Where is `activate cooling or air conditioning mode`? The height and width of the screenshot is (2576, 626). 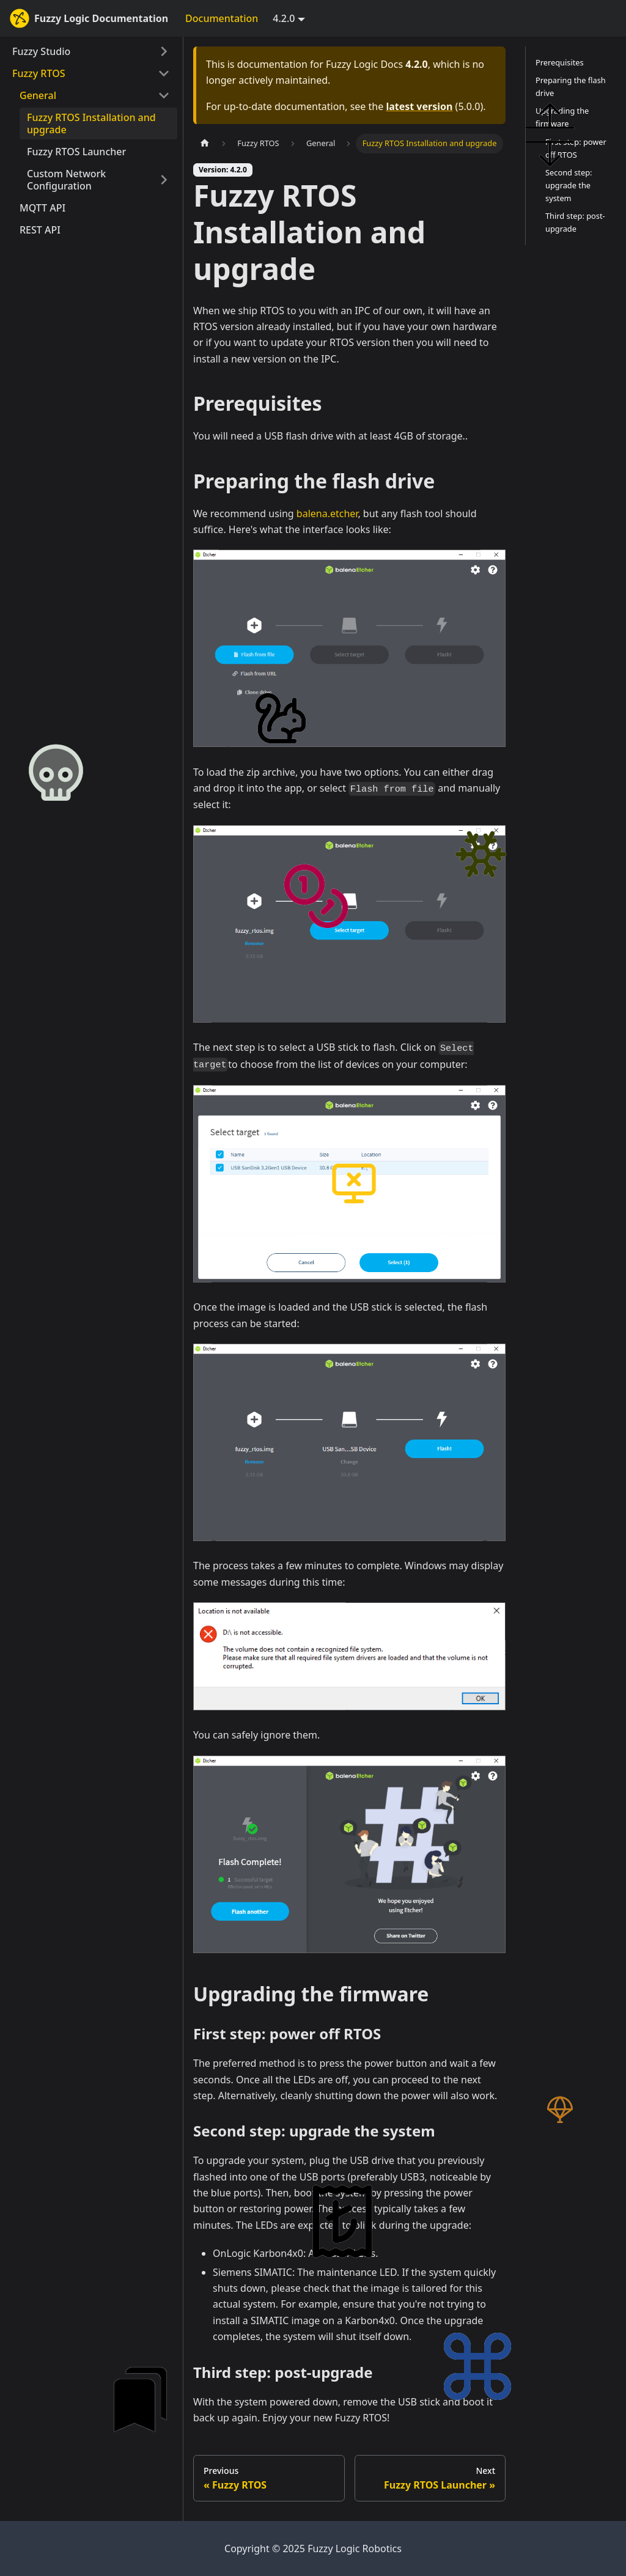 activate cooling or air conditioning mode is located at coordinates (481, 854).